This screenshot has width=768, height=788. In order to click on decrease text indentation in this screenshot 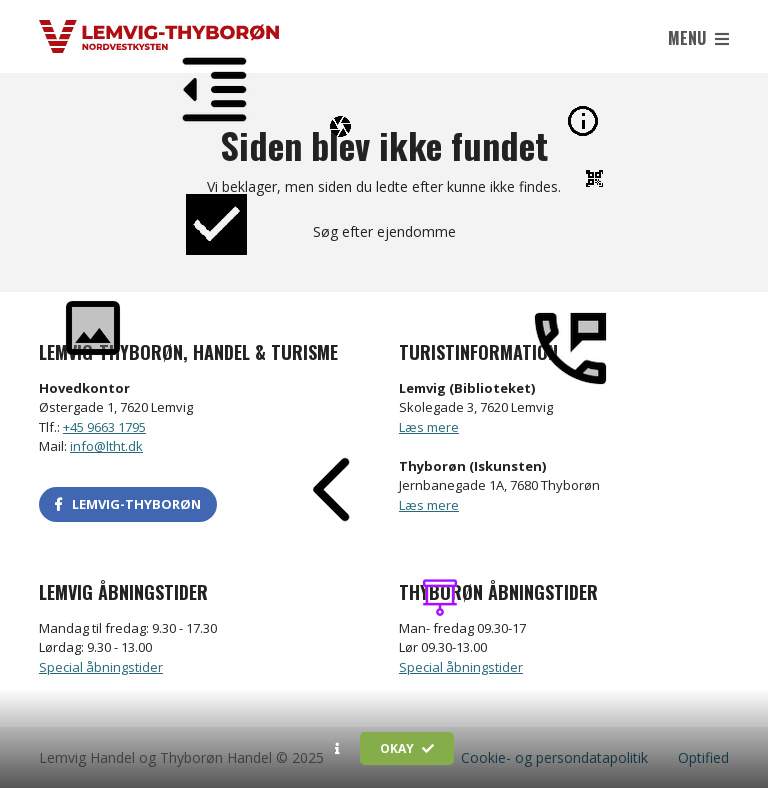, I will do `click(214, 89)`.